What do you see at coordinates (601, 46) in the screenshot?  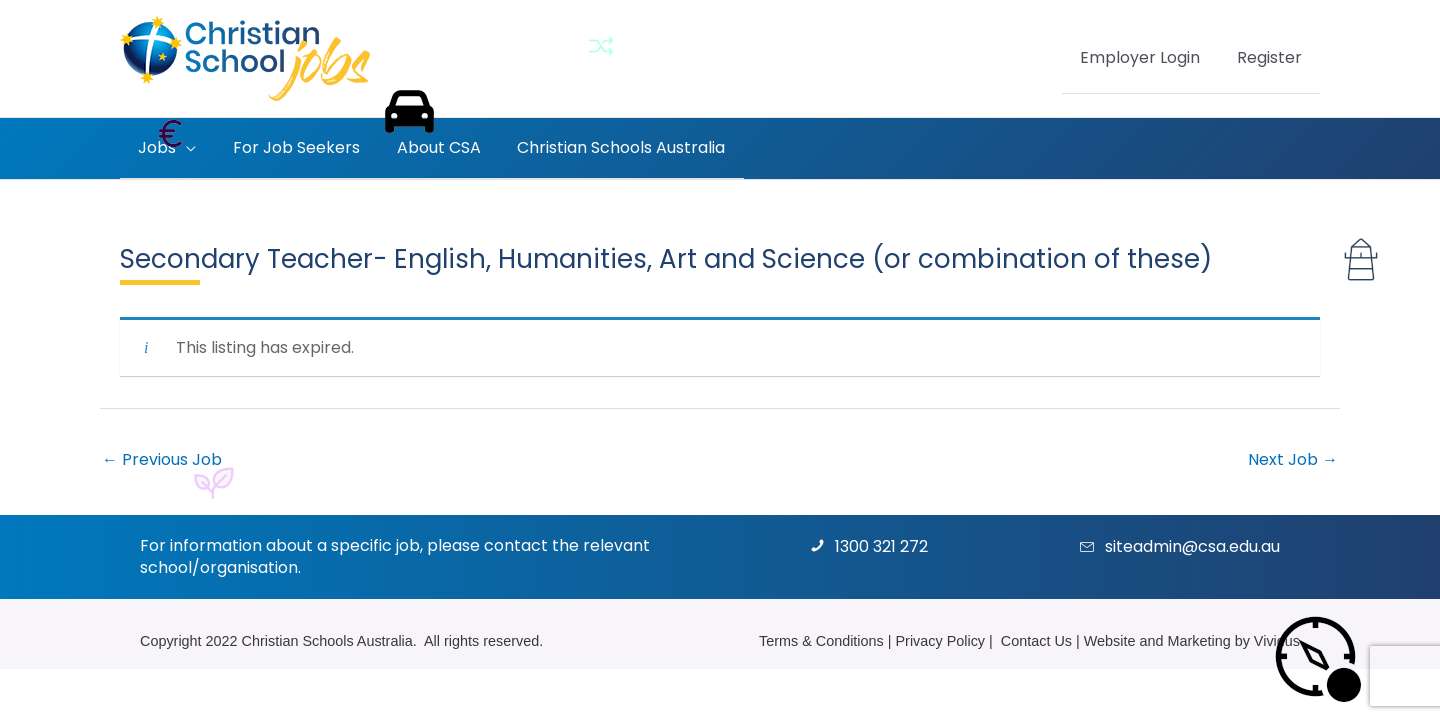 I see `shuffle playlist or queue order` at bounding box center [601, 46].